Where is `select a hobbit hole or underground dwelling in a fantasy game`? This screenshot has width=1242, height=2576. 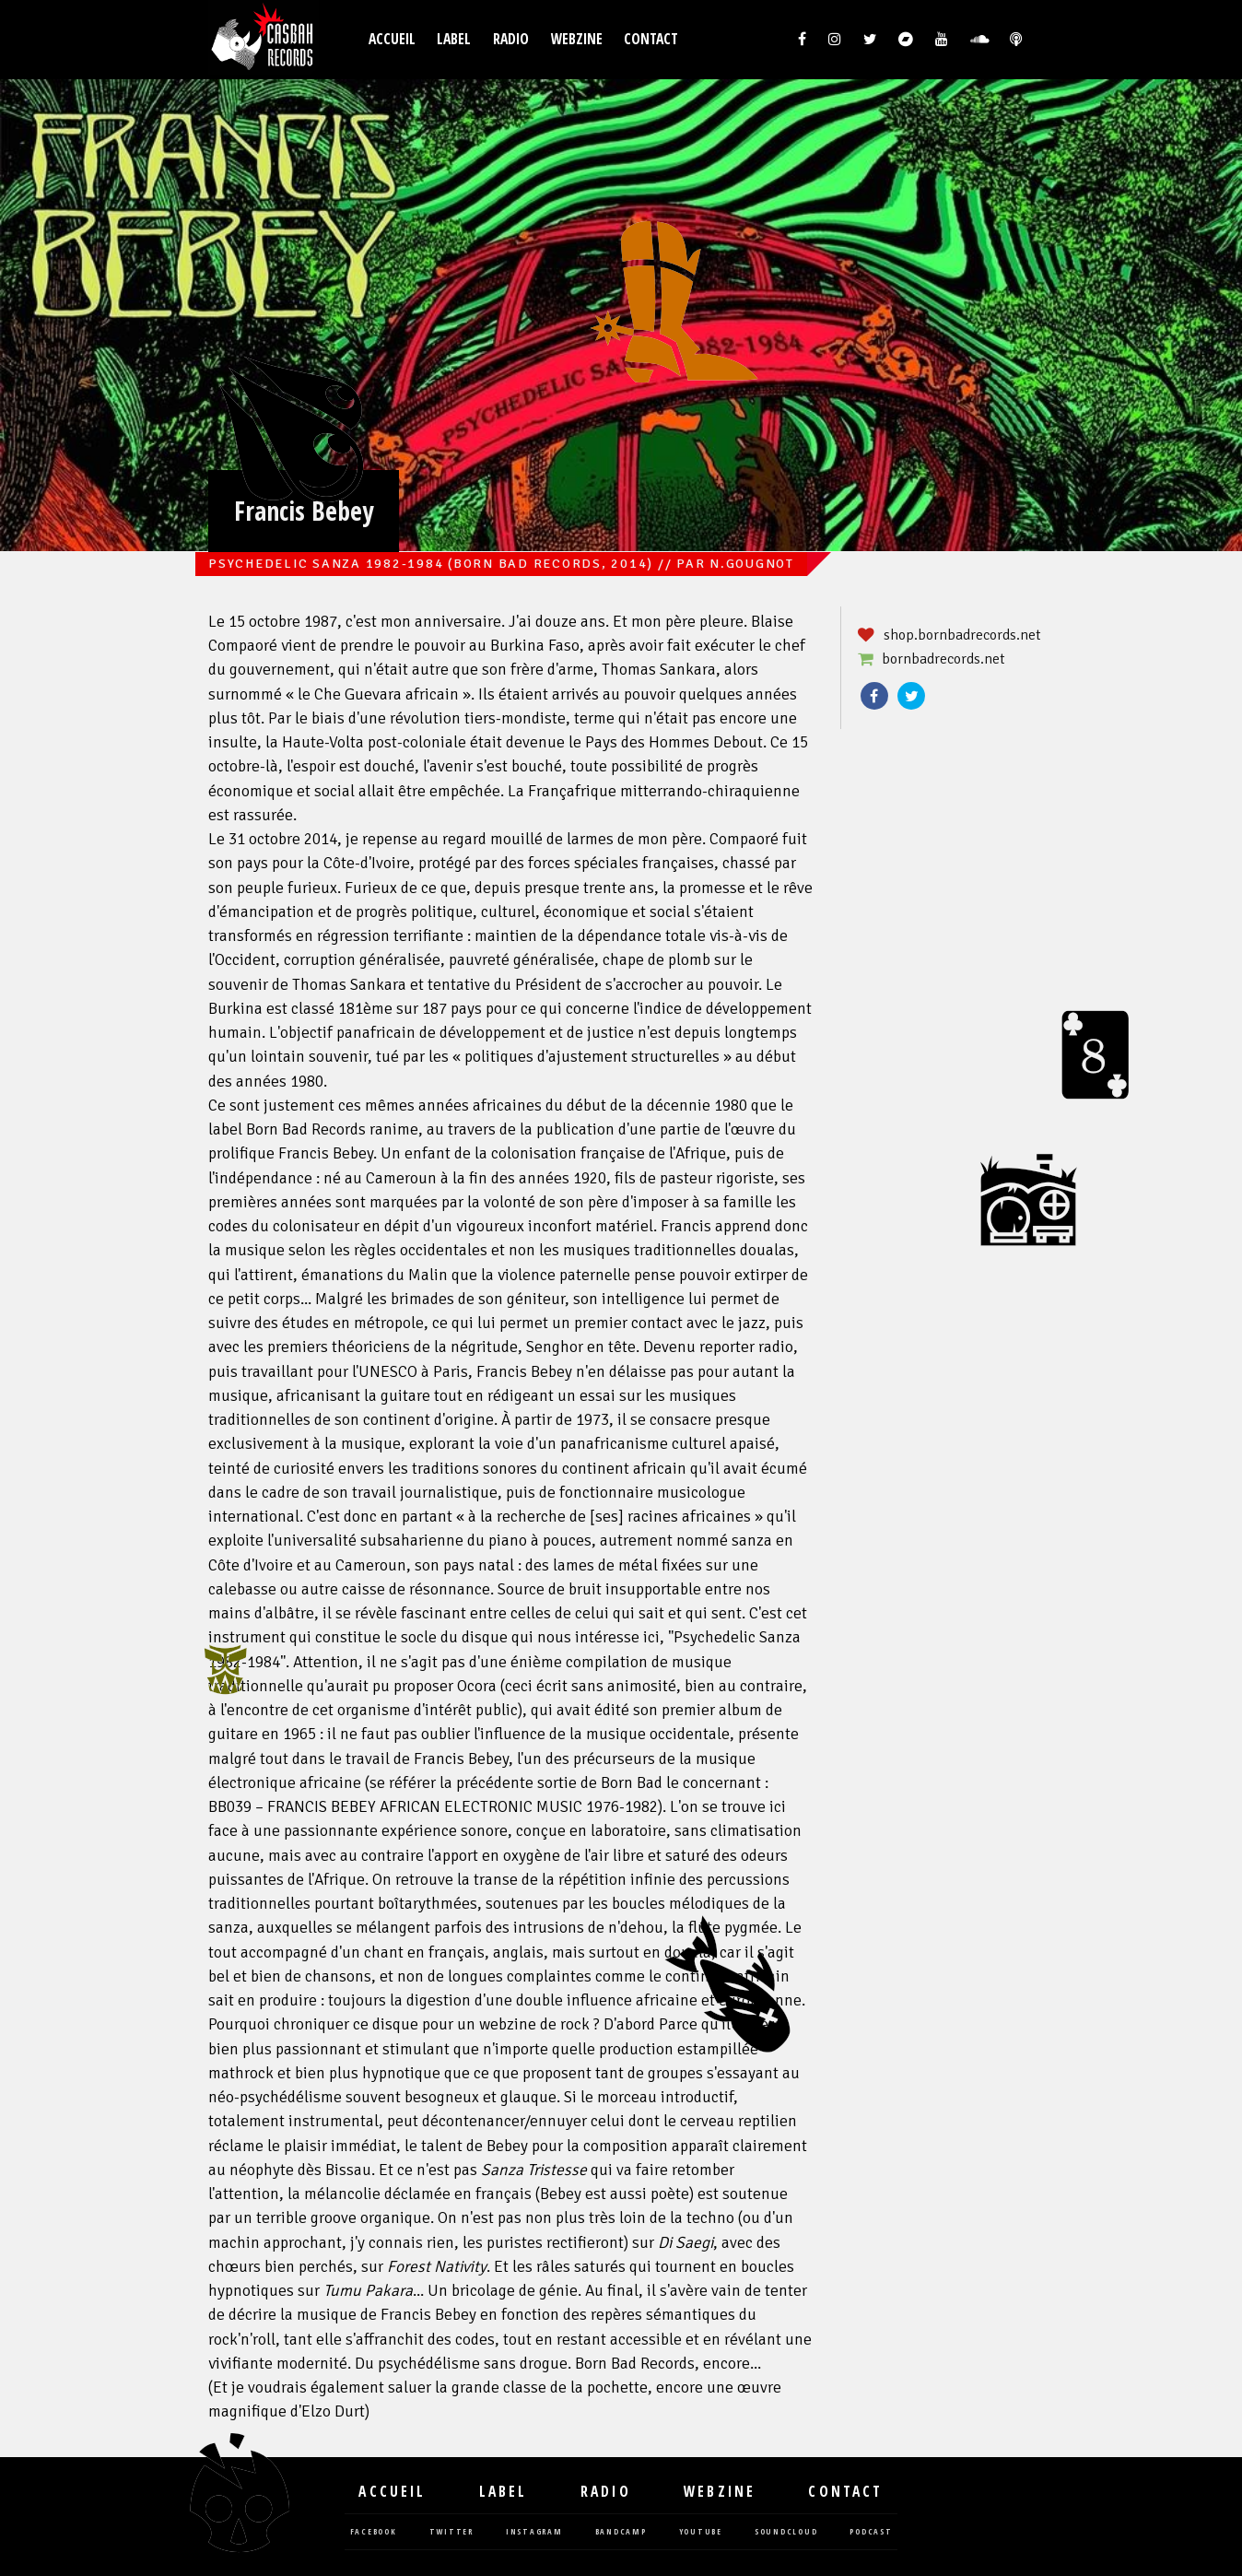 select a hobbit hole or underground dwelling in a fantasy game is located at coordinates (1028, 1198).